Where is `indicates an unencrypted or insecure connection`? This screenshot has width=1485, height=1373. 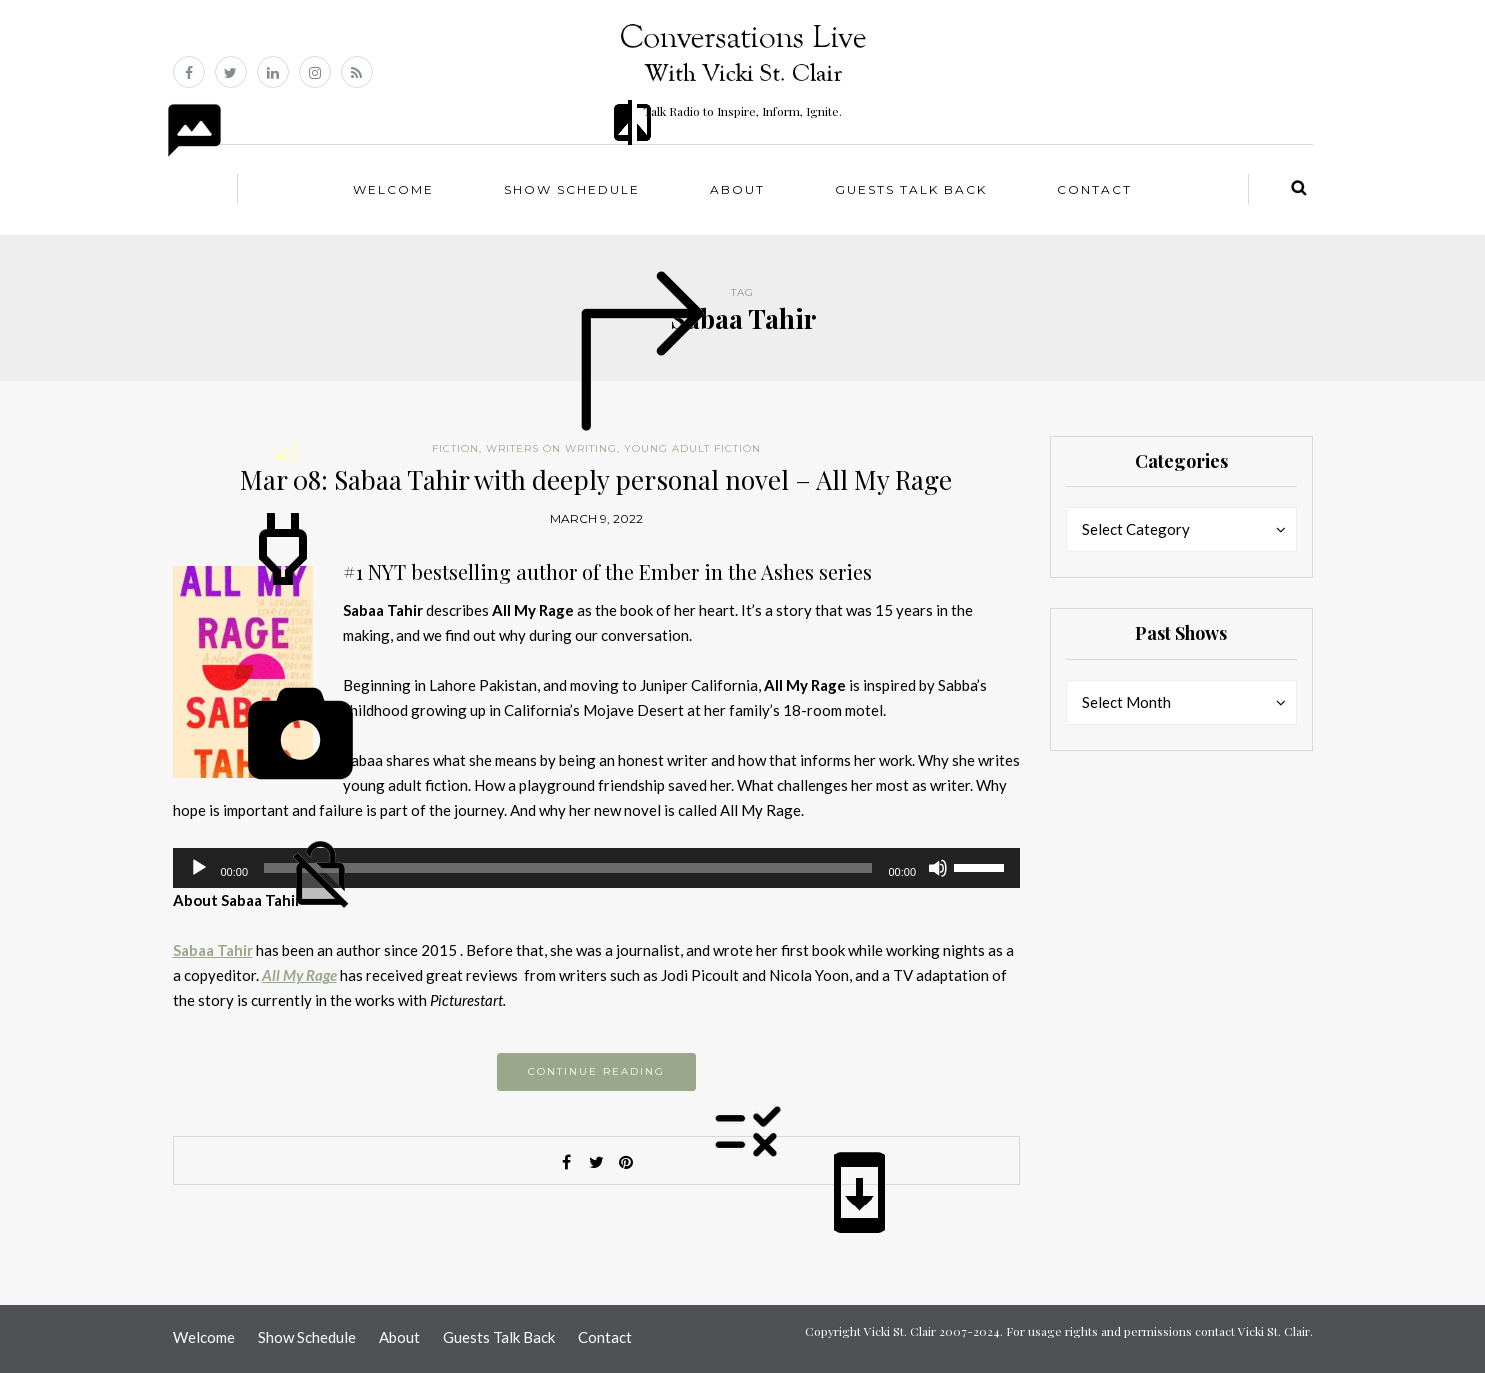 indicates an unencrypted or insecure connection is located at coordinates (320, 874).